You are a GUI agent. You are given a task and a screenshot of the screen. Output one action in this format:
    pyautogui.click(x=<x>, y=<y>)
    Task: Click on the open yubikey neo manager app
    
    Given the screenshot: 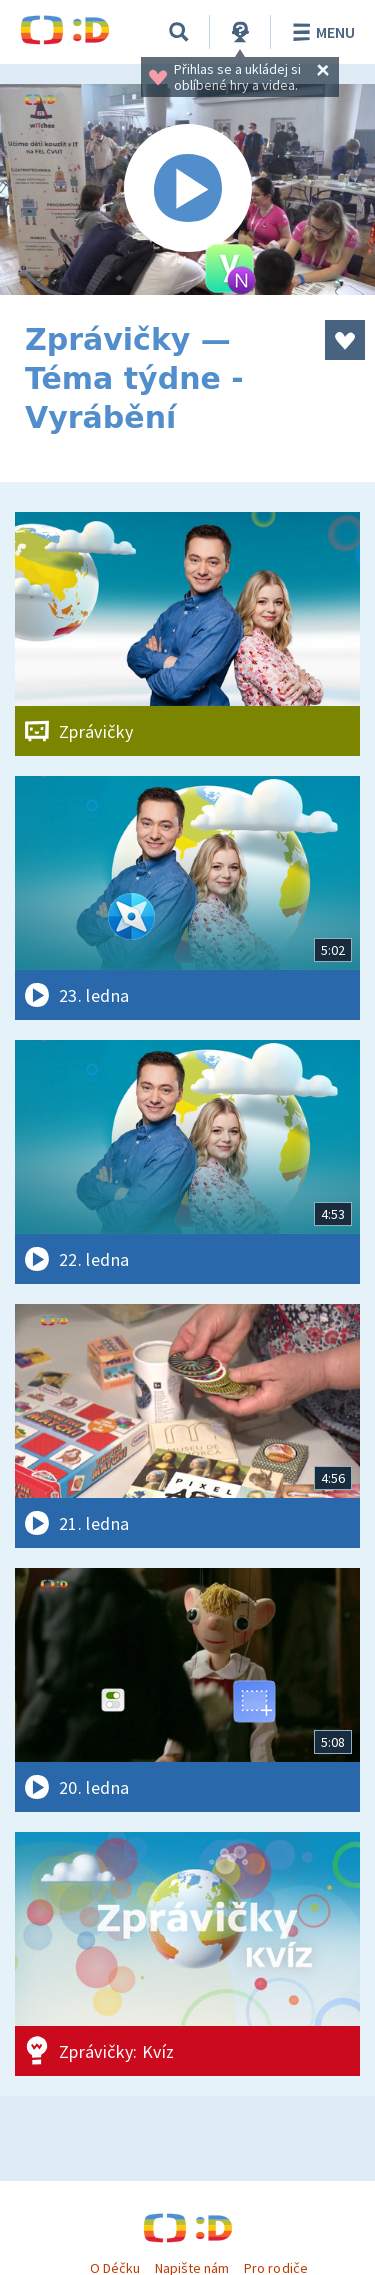 What is the action you would take?
    pyautogui.click(x=229, y=268)
    